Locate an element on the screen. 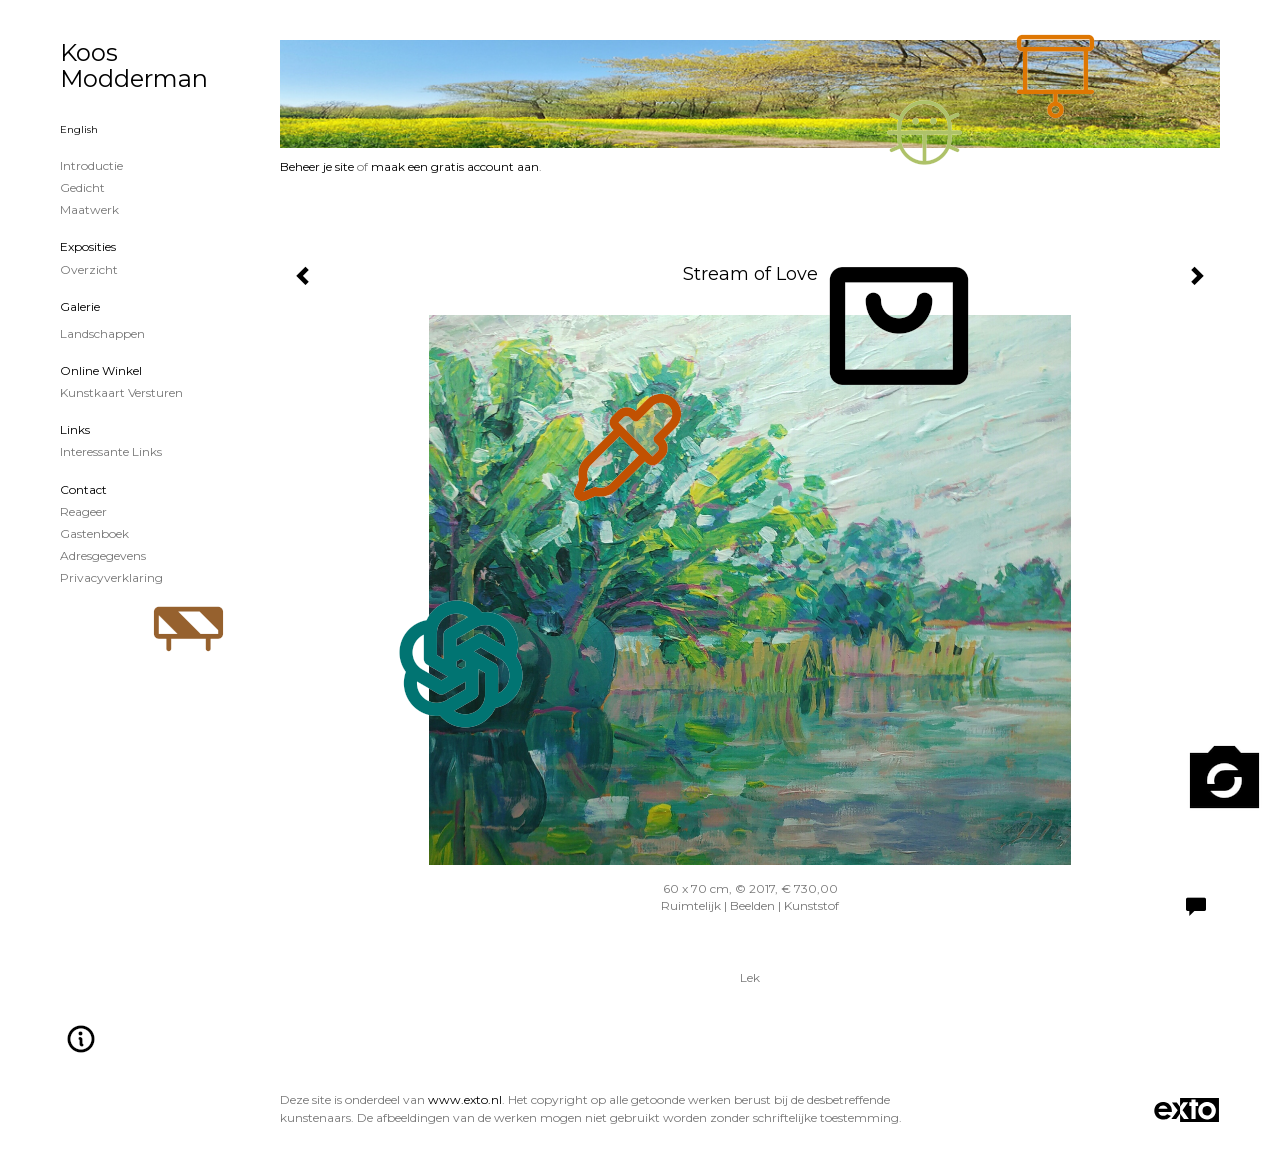  indicates a blocked or restricted area is located at coordinates (188, 626).